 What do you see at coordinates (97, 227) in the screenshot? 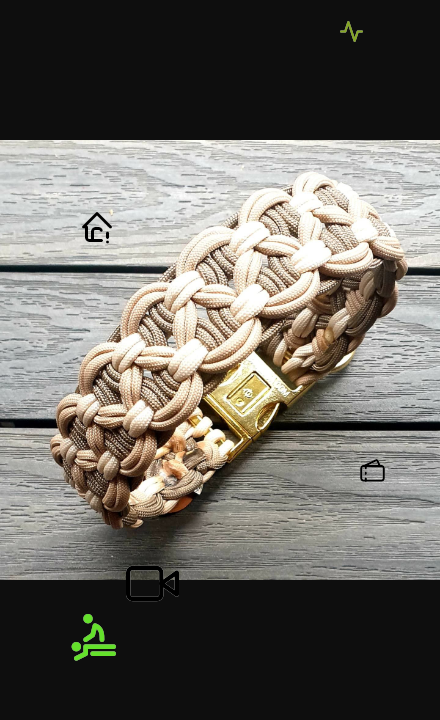
I see `home alert or warning notification` at bounding box center [97, 227].